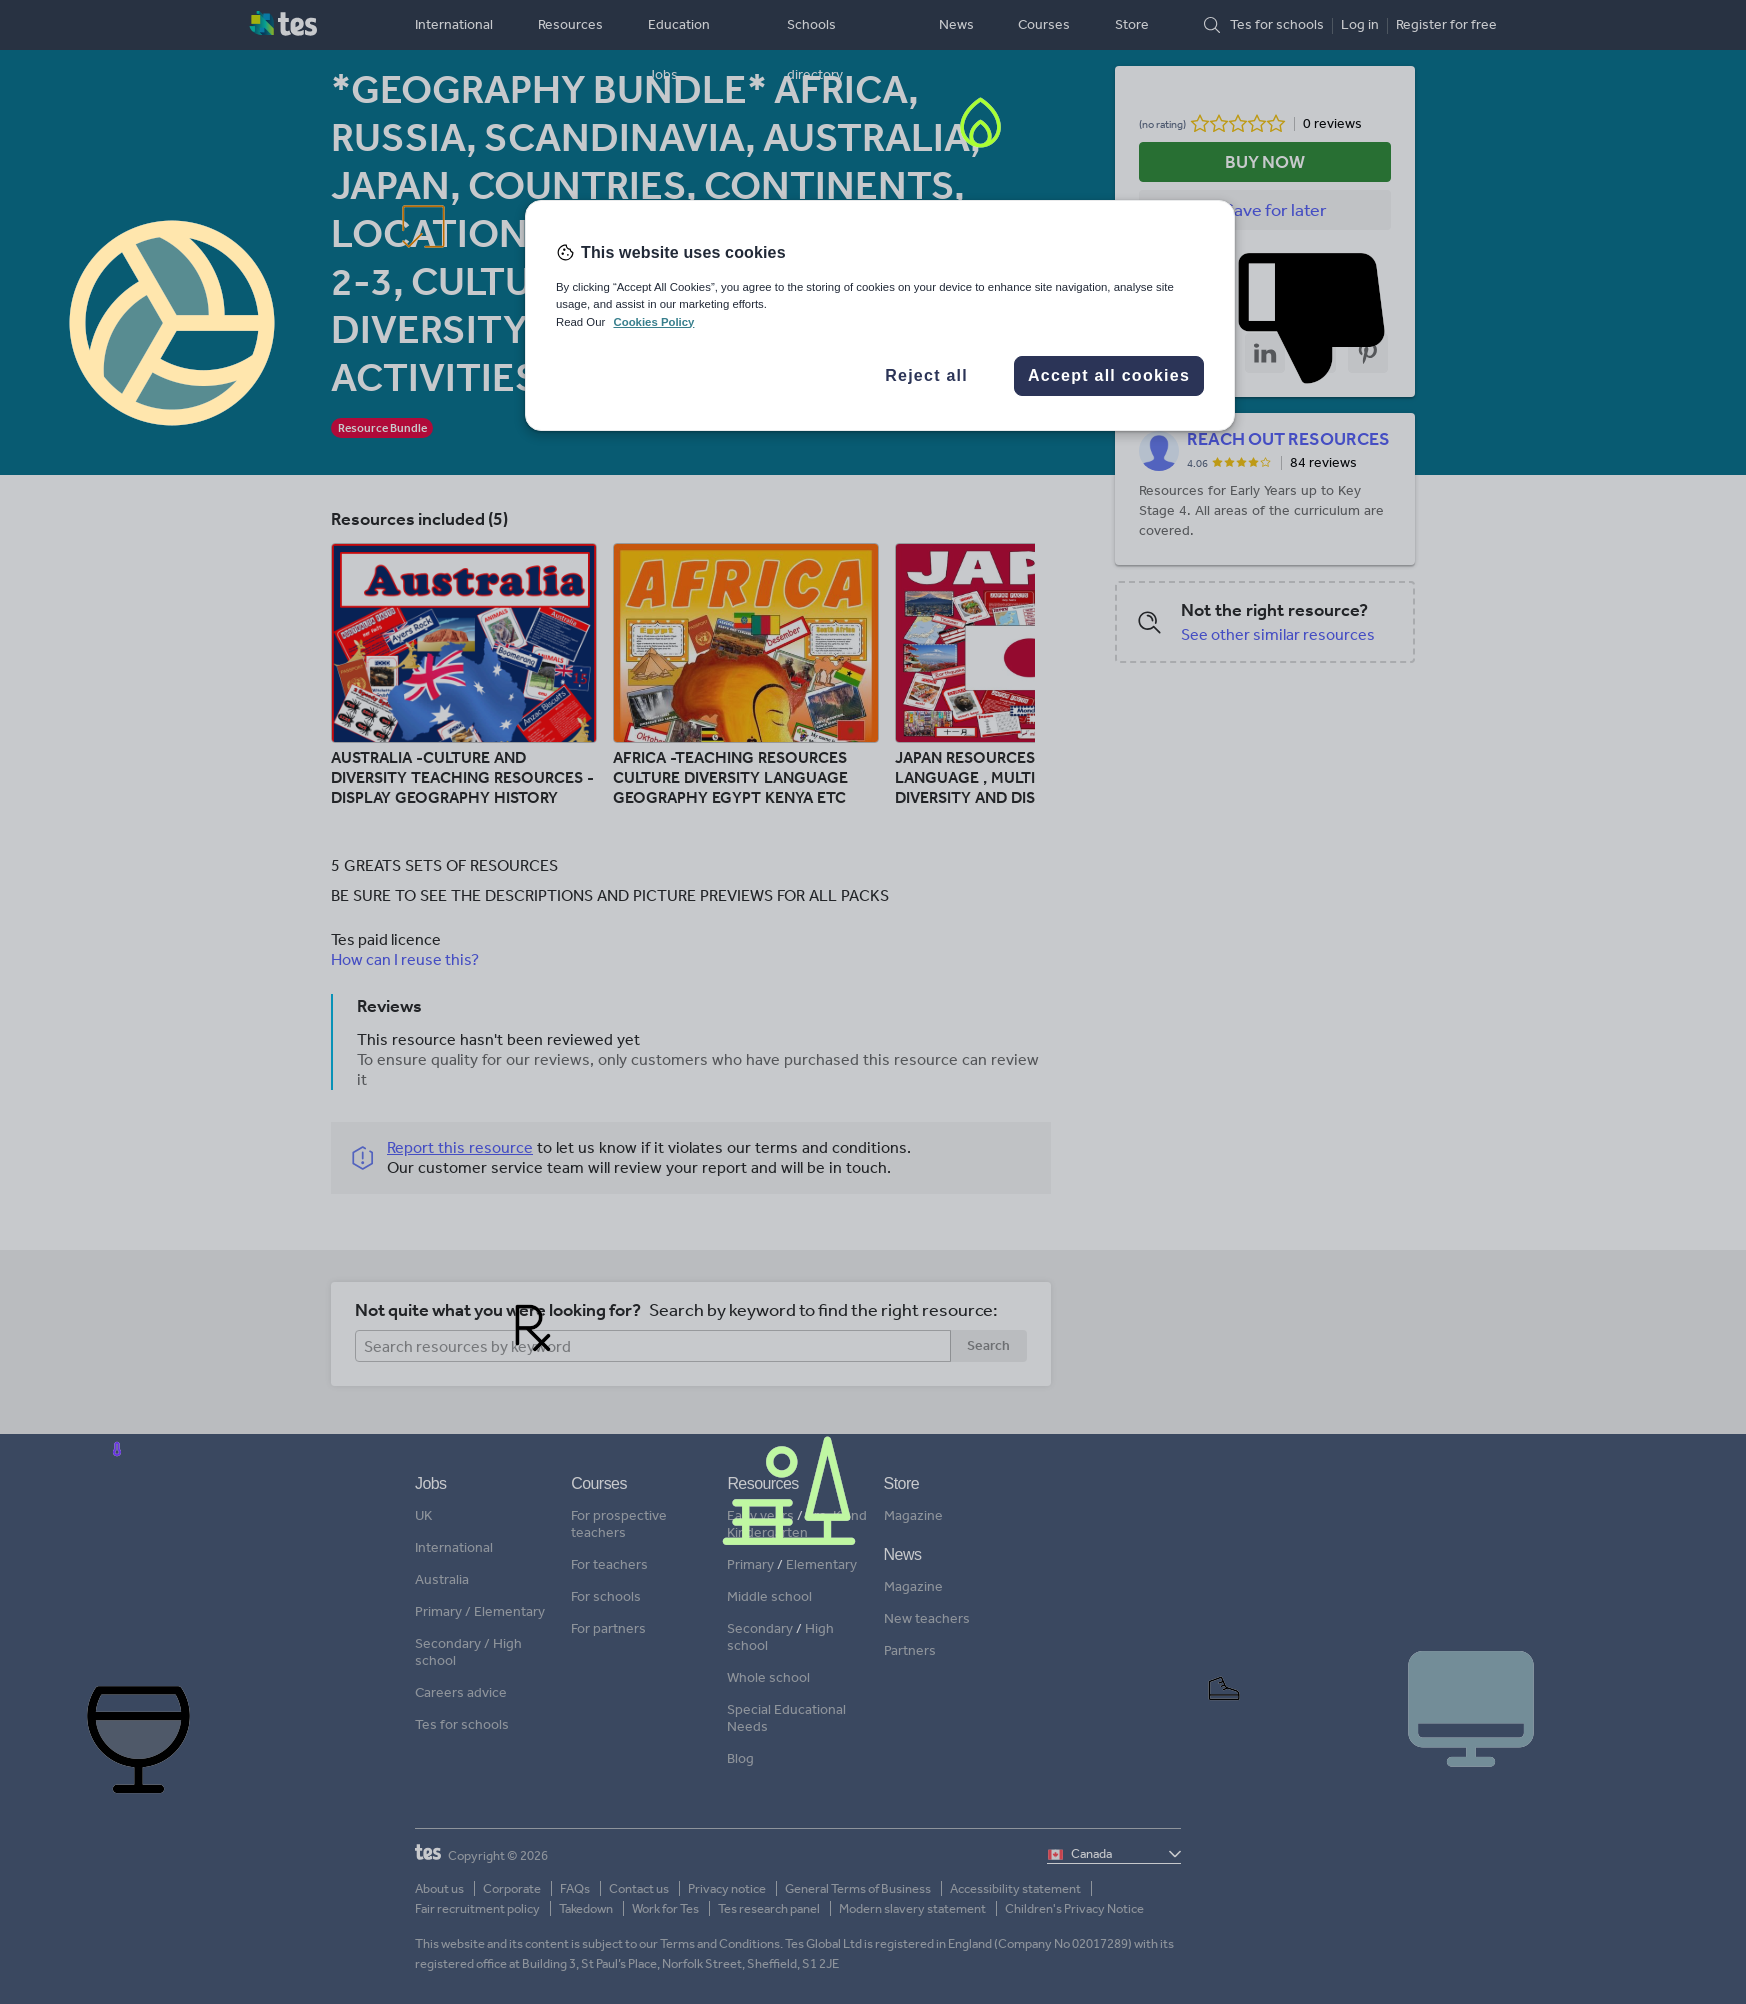 The height and width of the screenshot is (2004, 1746). Describe the element at coordinates (138, 1737) in the screenshot. I see `browse wine or cocktail menu` at that location.